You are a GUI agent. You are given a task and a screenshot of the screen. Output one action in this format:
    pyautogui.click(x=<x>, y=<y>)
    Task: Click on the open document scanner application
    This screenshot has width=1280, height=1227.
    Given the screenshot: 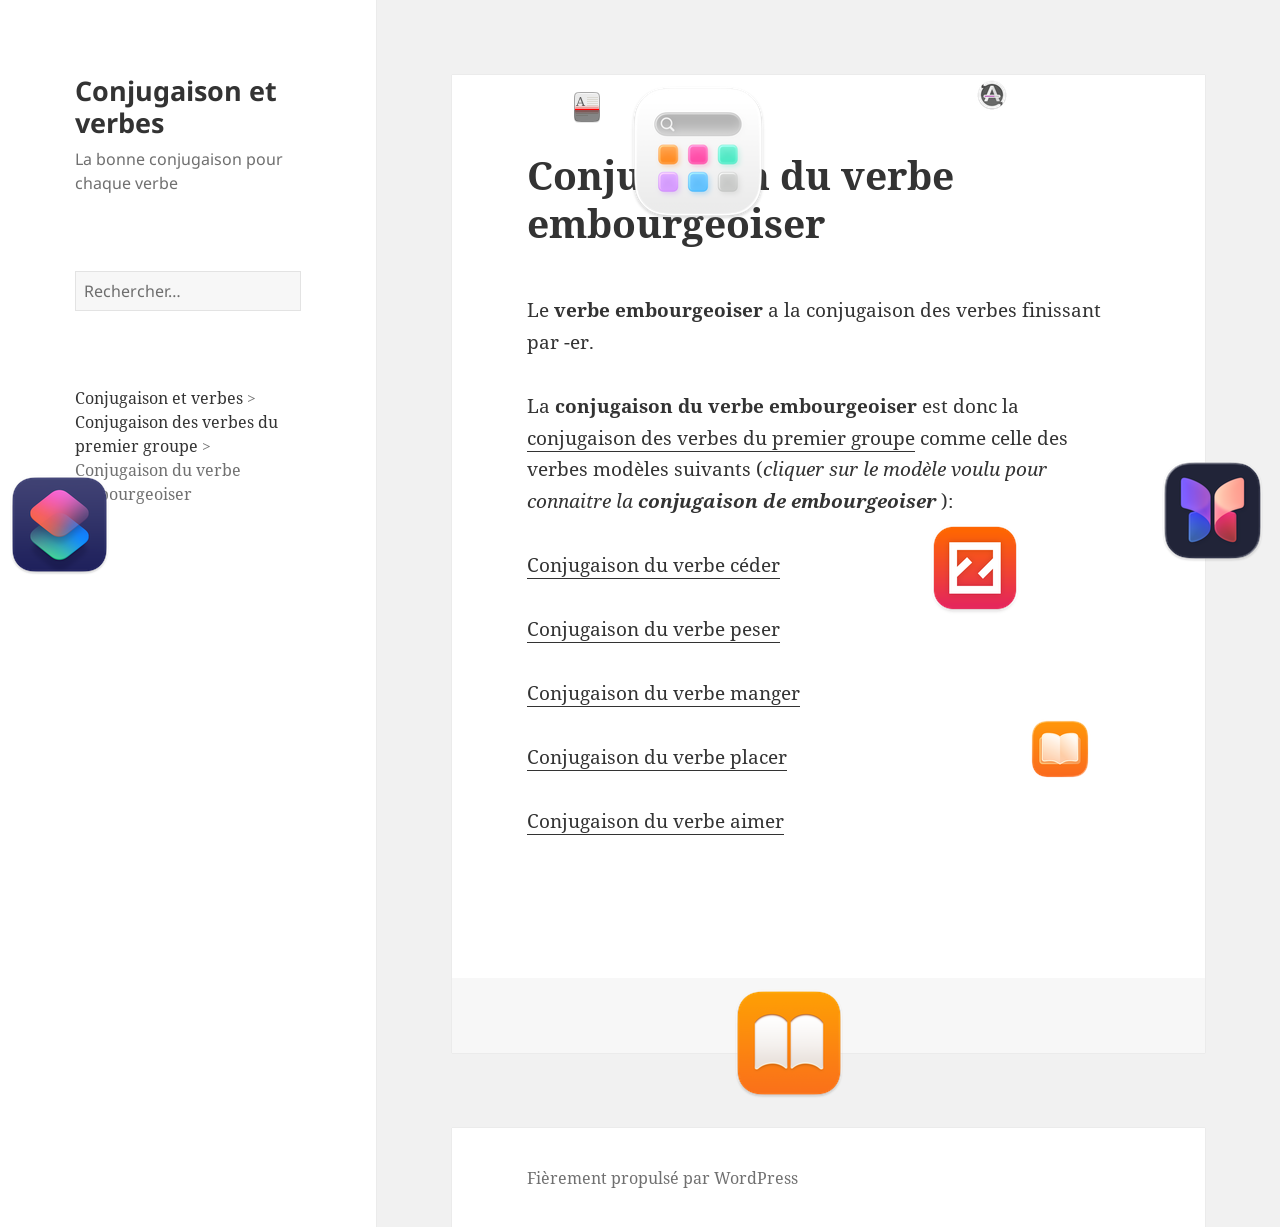 What is the action you would take?
    pyautogui.click(x=587, y=107)
    